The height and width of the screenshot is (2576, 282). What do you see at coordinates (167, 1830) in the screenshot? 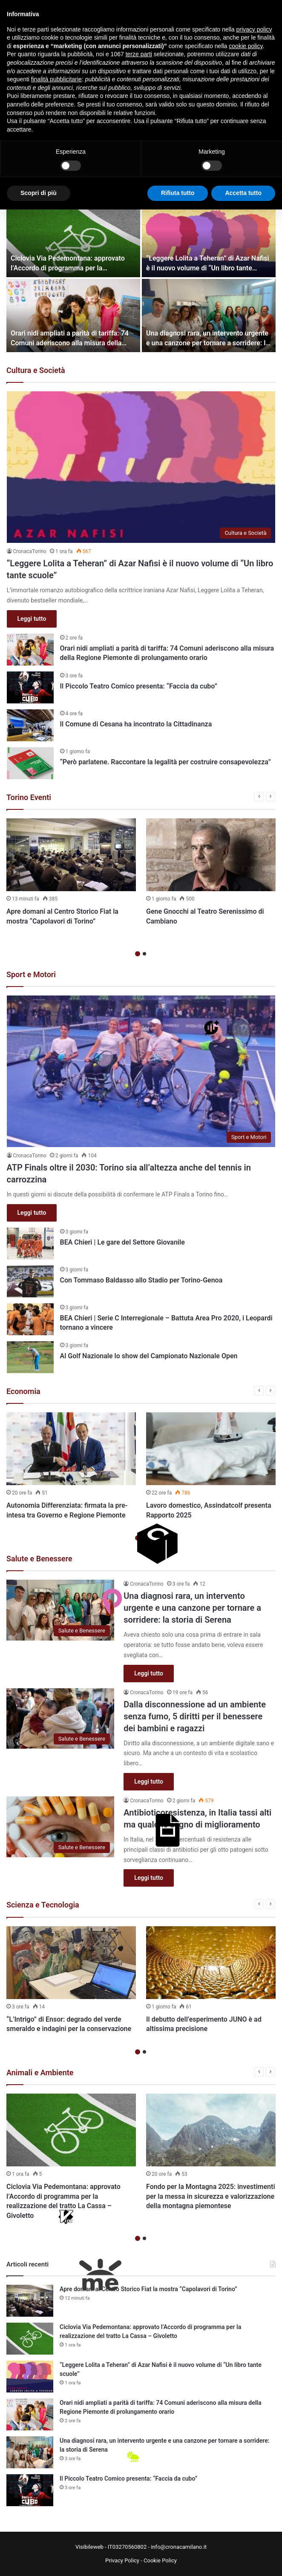
I see `open Google Slides` at bounding box center [167, 1830].